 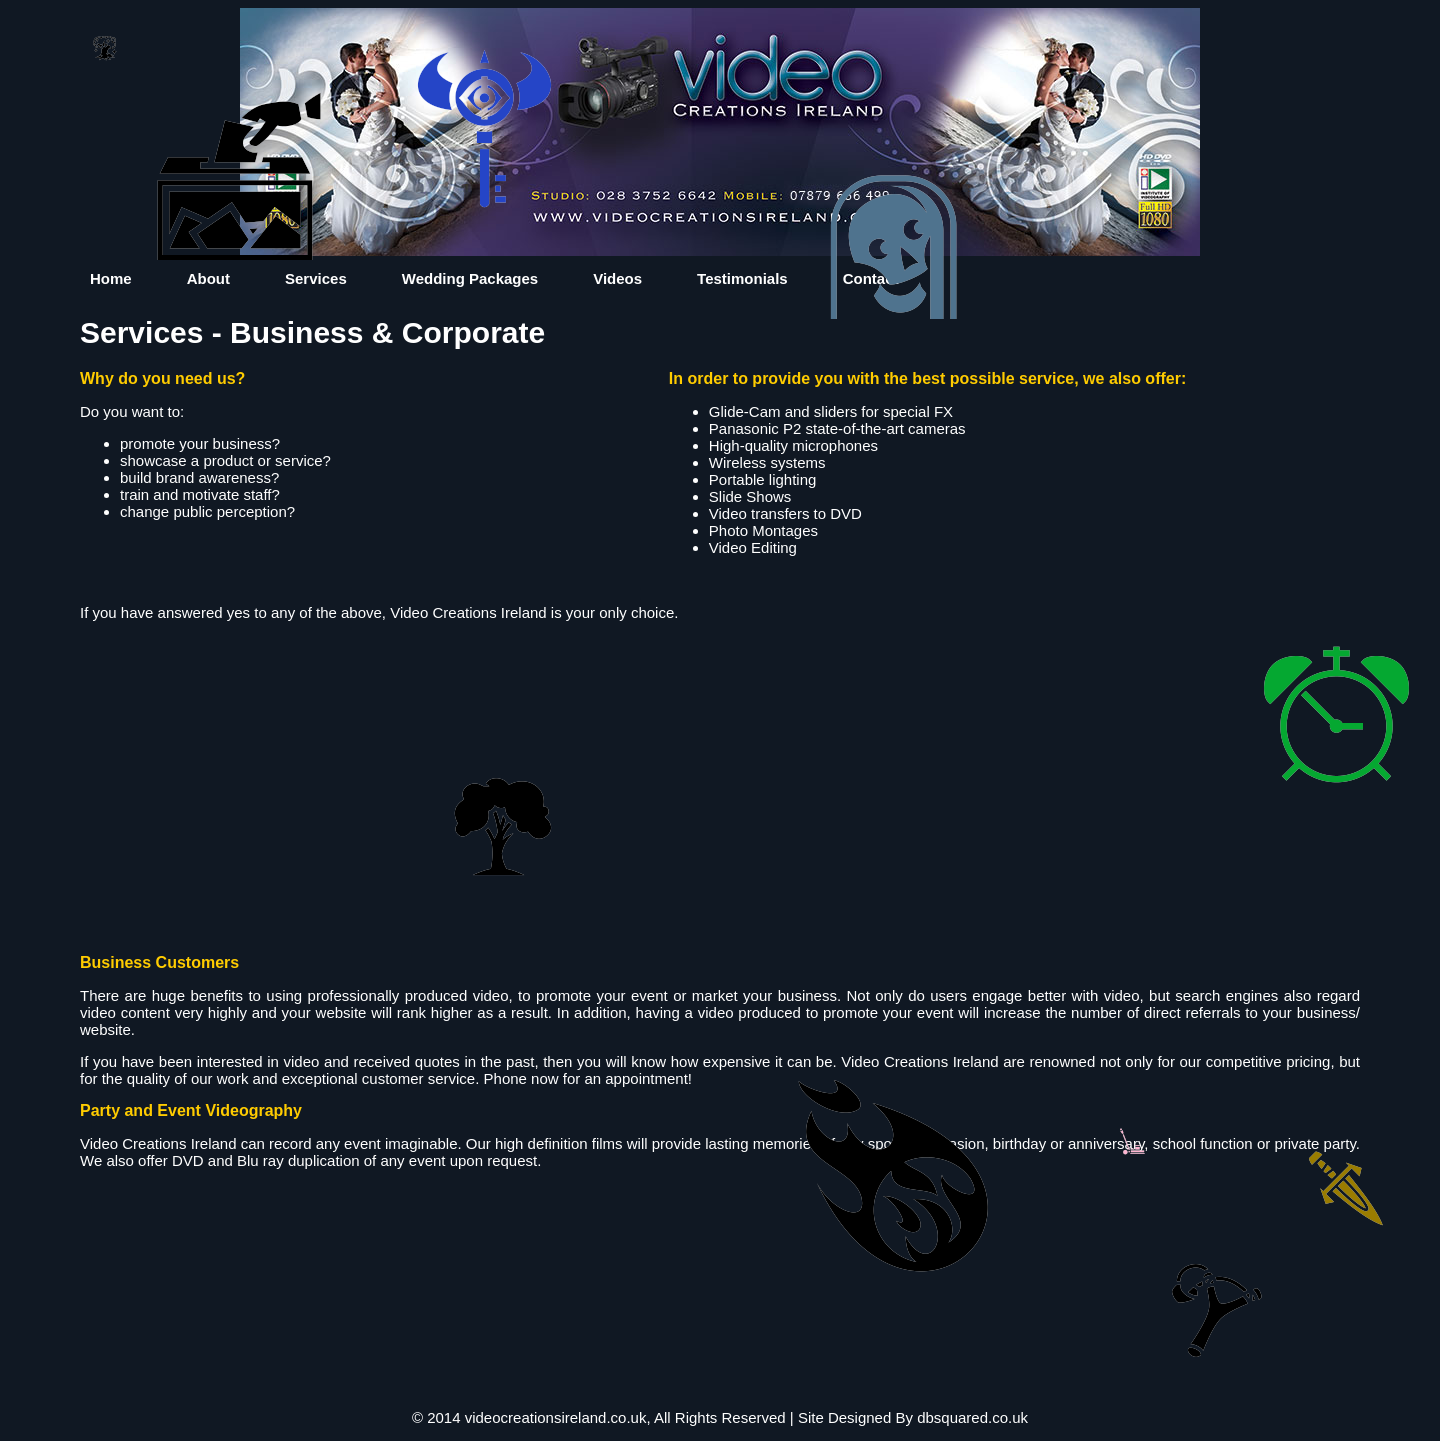 What do you see at coordinates (1133, 1141) in the screenshot?
I see `access floor cleaning or maintenance tools` at bounding box center [1133, 1141].